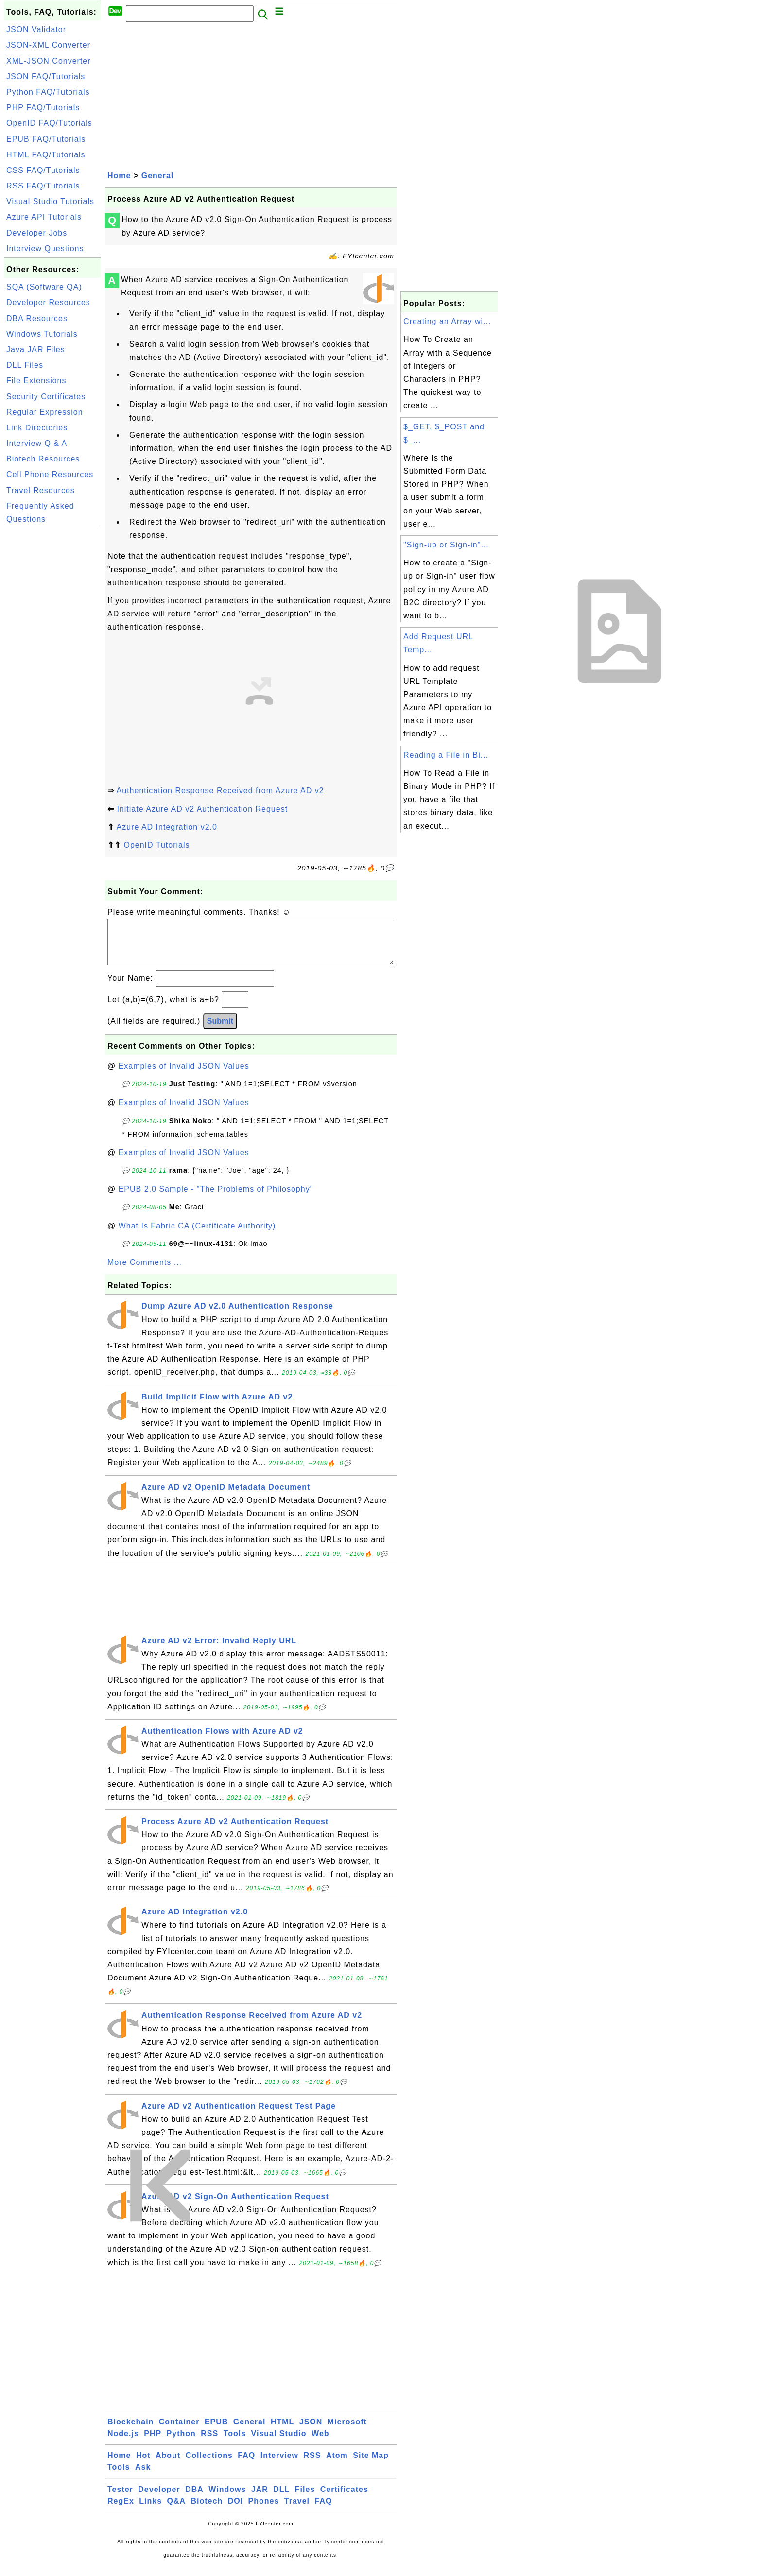 This screenshot has height=2576, width=762. I want to click on indicates a drawing or illustration file, so click(619, 628).